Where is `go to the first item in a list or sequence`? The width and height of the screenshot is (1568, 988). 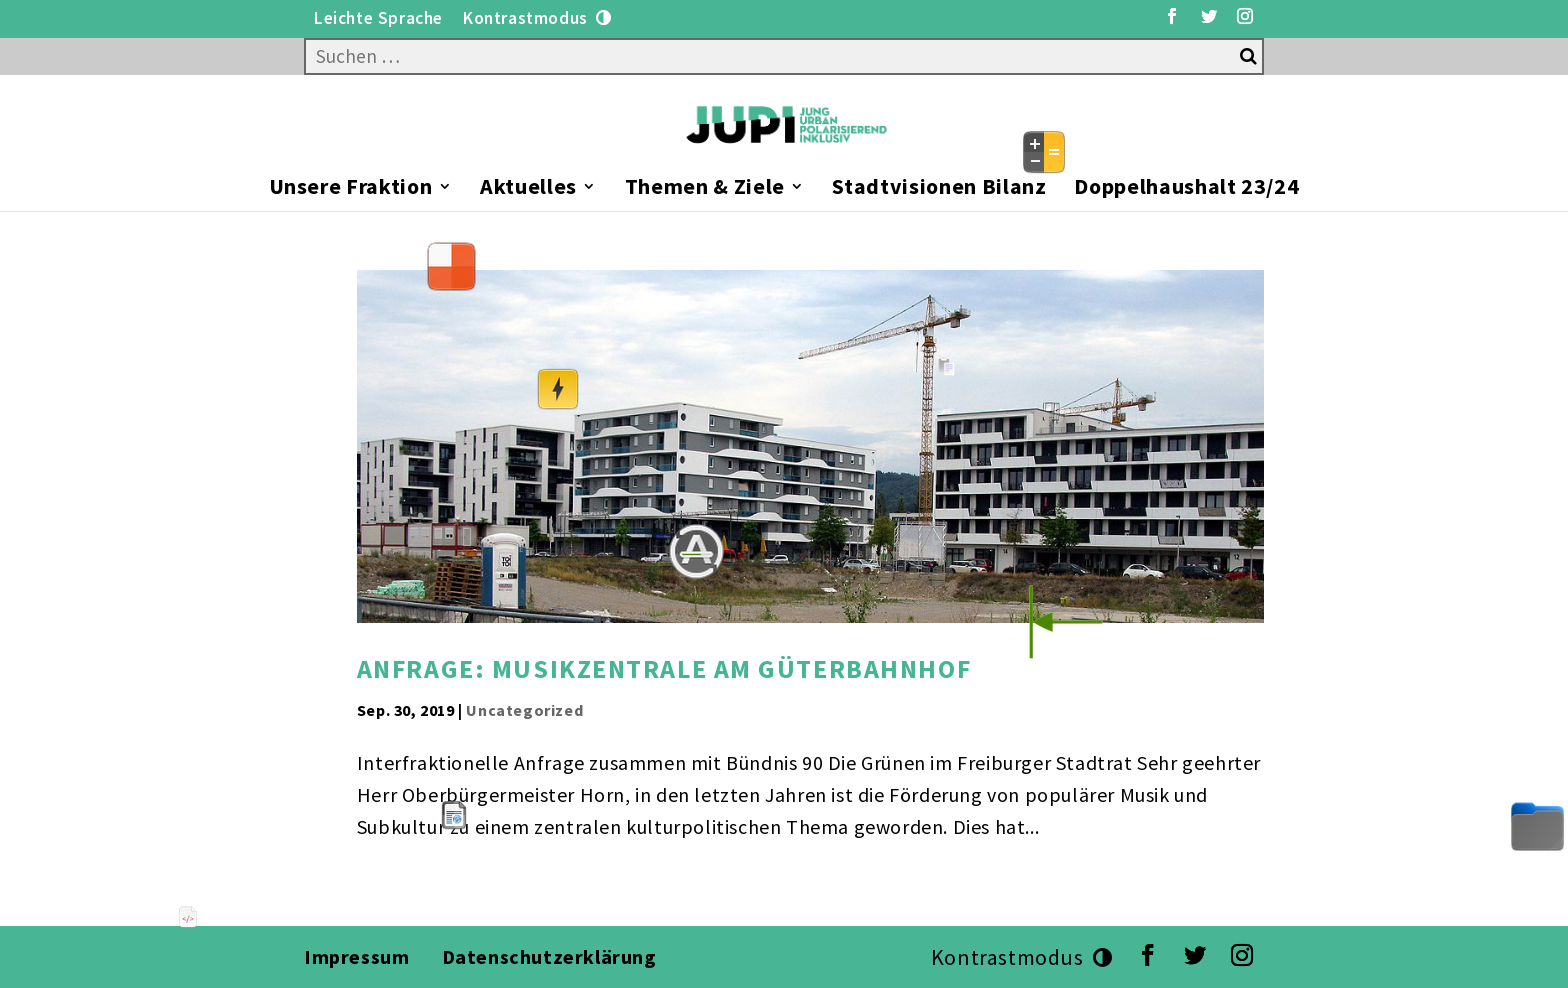
go to the first item in a list or sequence is located at coordinates (1066, 622).